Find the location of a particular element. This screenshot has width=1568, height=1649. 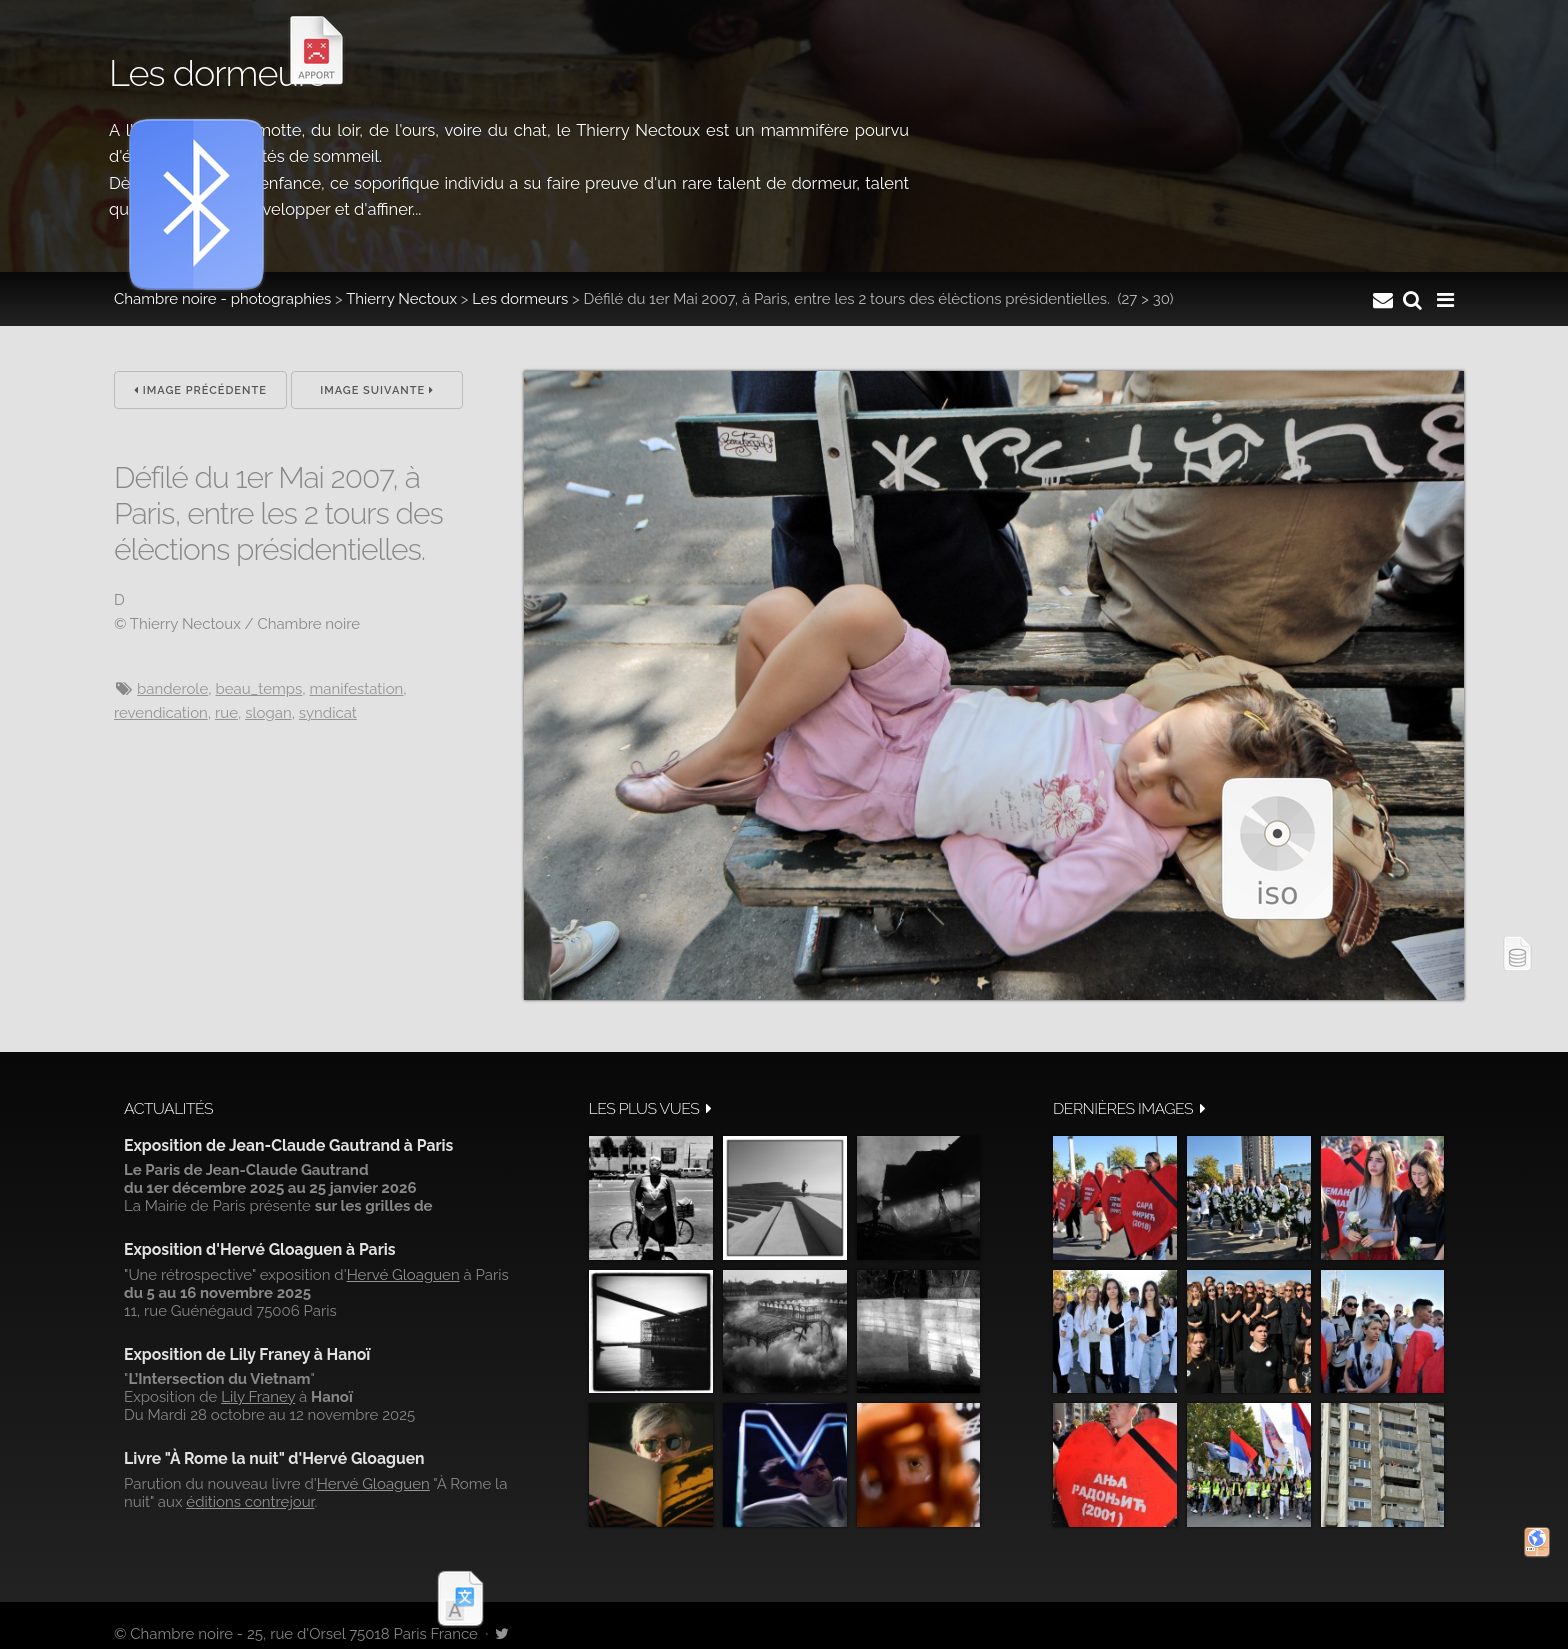

indicates package cache is being updated is located at coordinates (1537, 1542).